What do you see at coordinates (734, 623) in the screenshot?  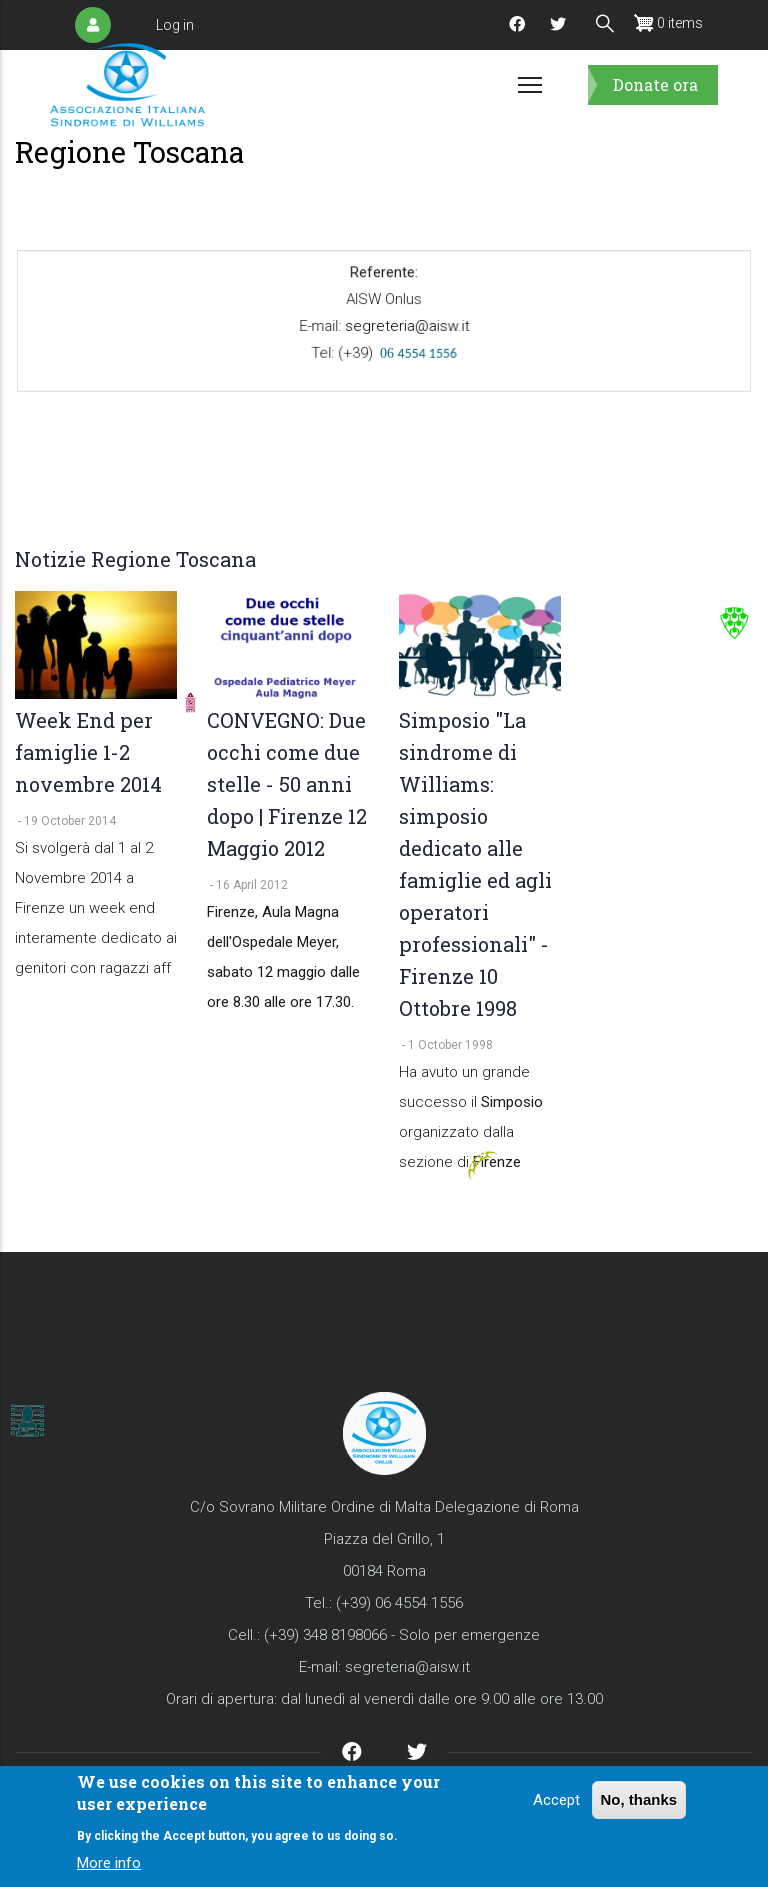 I see `activate energy shield or defensive ability` at bounding box center [734, 623].